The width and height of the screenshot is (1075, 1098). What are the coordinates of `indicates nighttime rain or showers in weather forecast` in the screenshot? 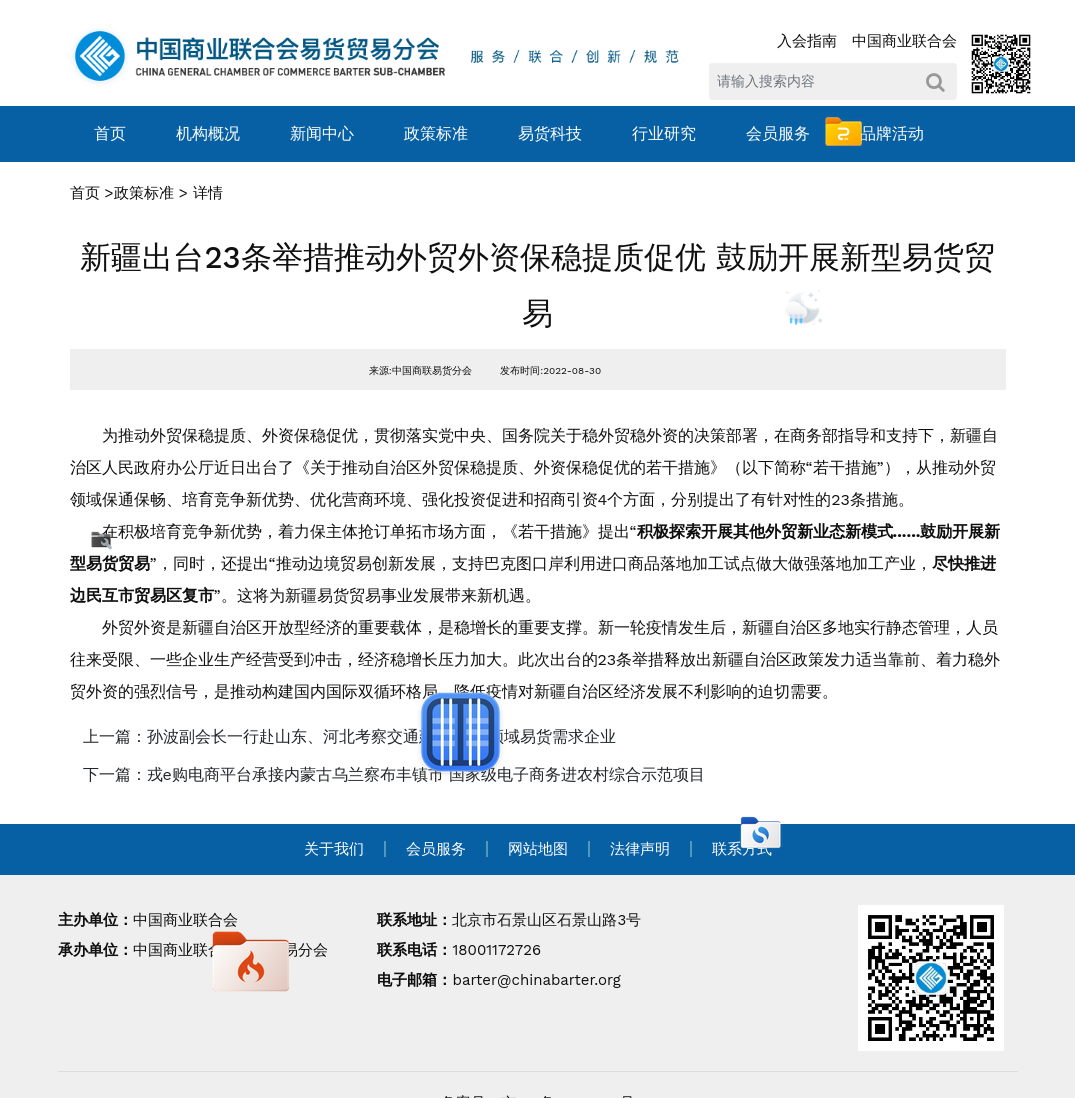 It's located at (803, 307).